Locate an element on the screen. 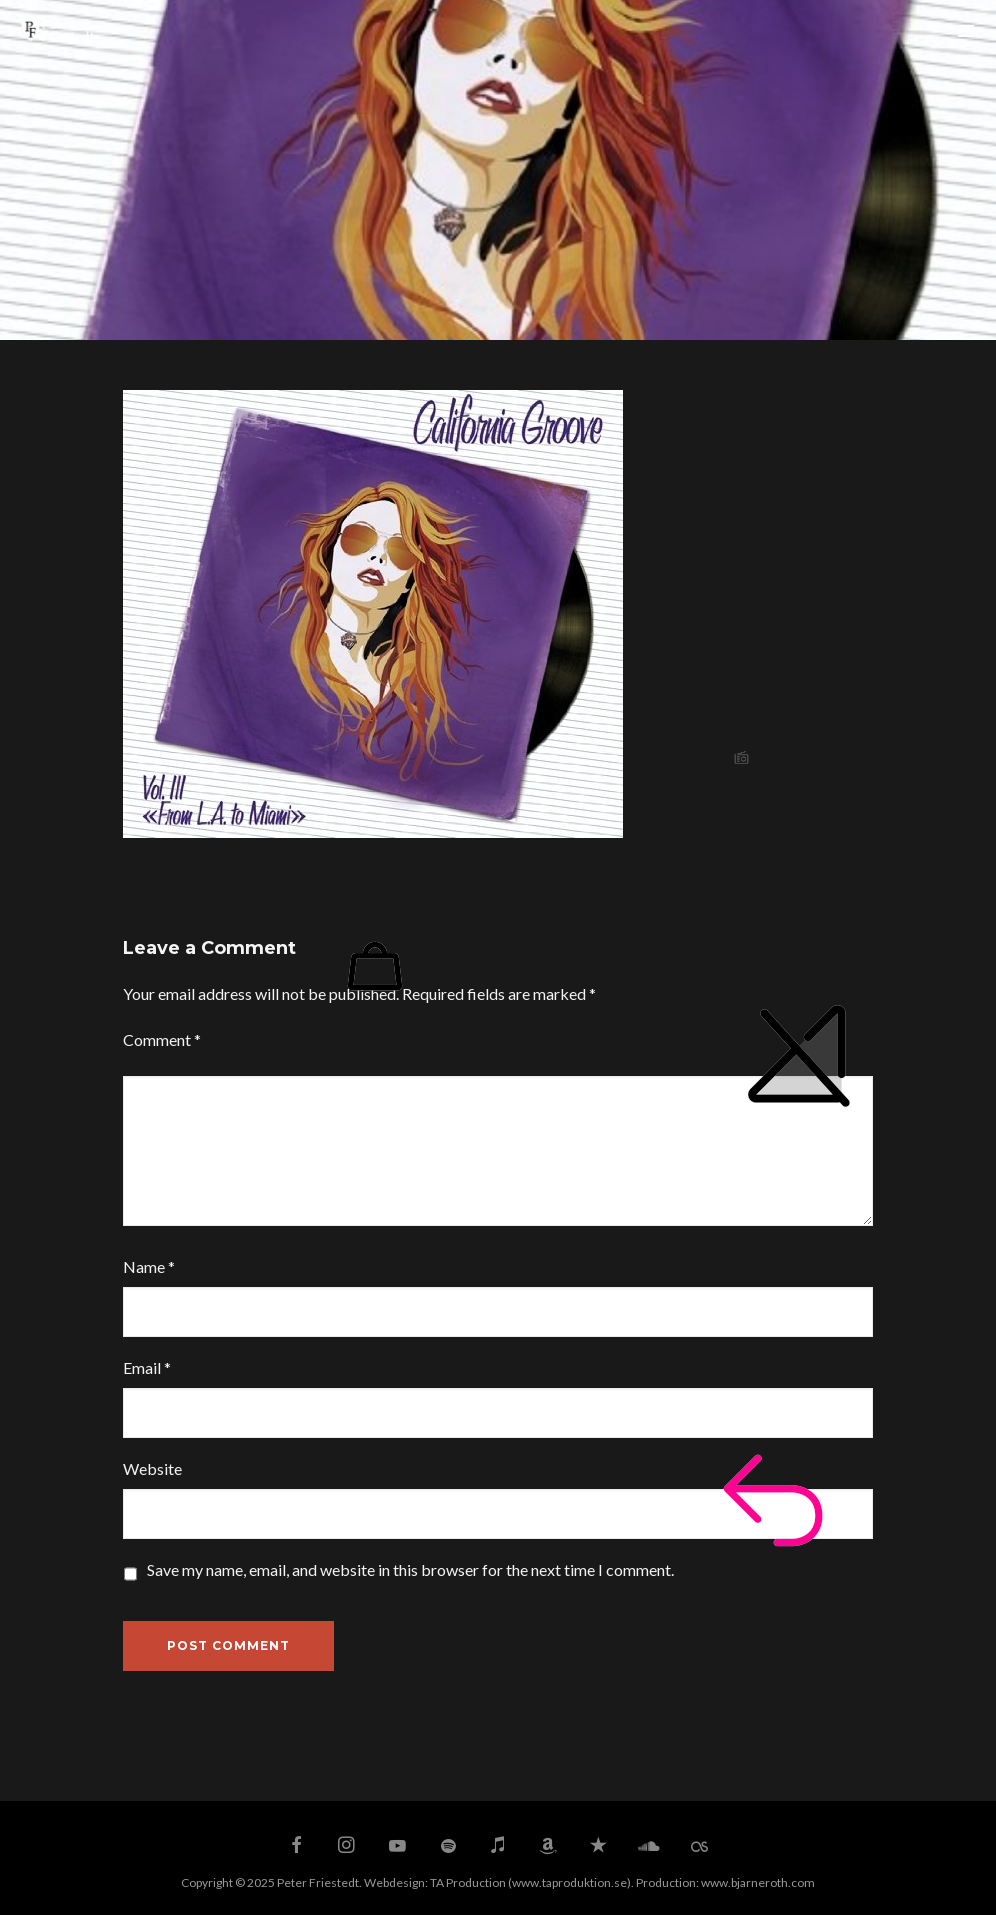 The height and width of the screenshot is (1915, 996). access your shopping bag is located at coordinates (375, 969).